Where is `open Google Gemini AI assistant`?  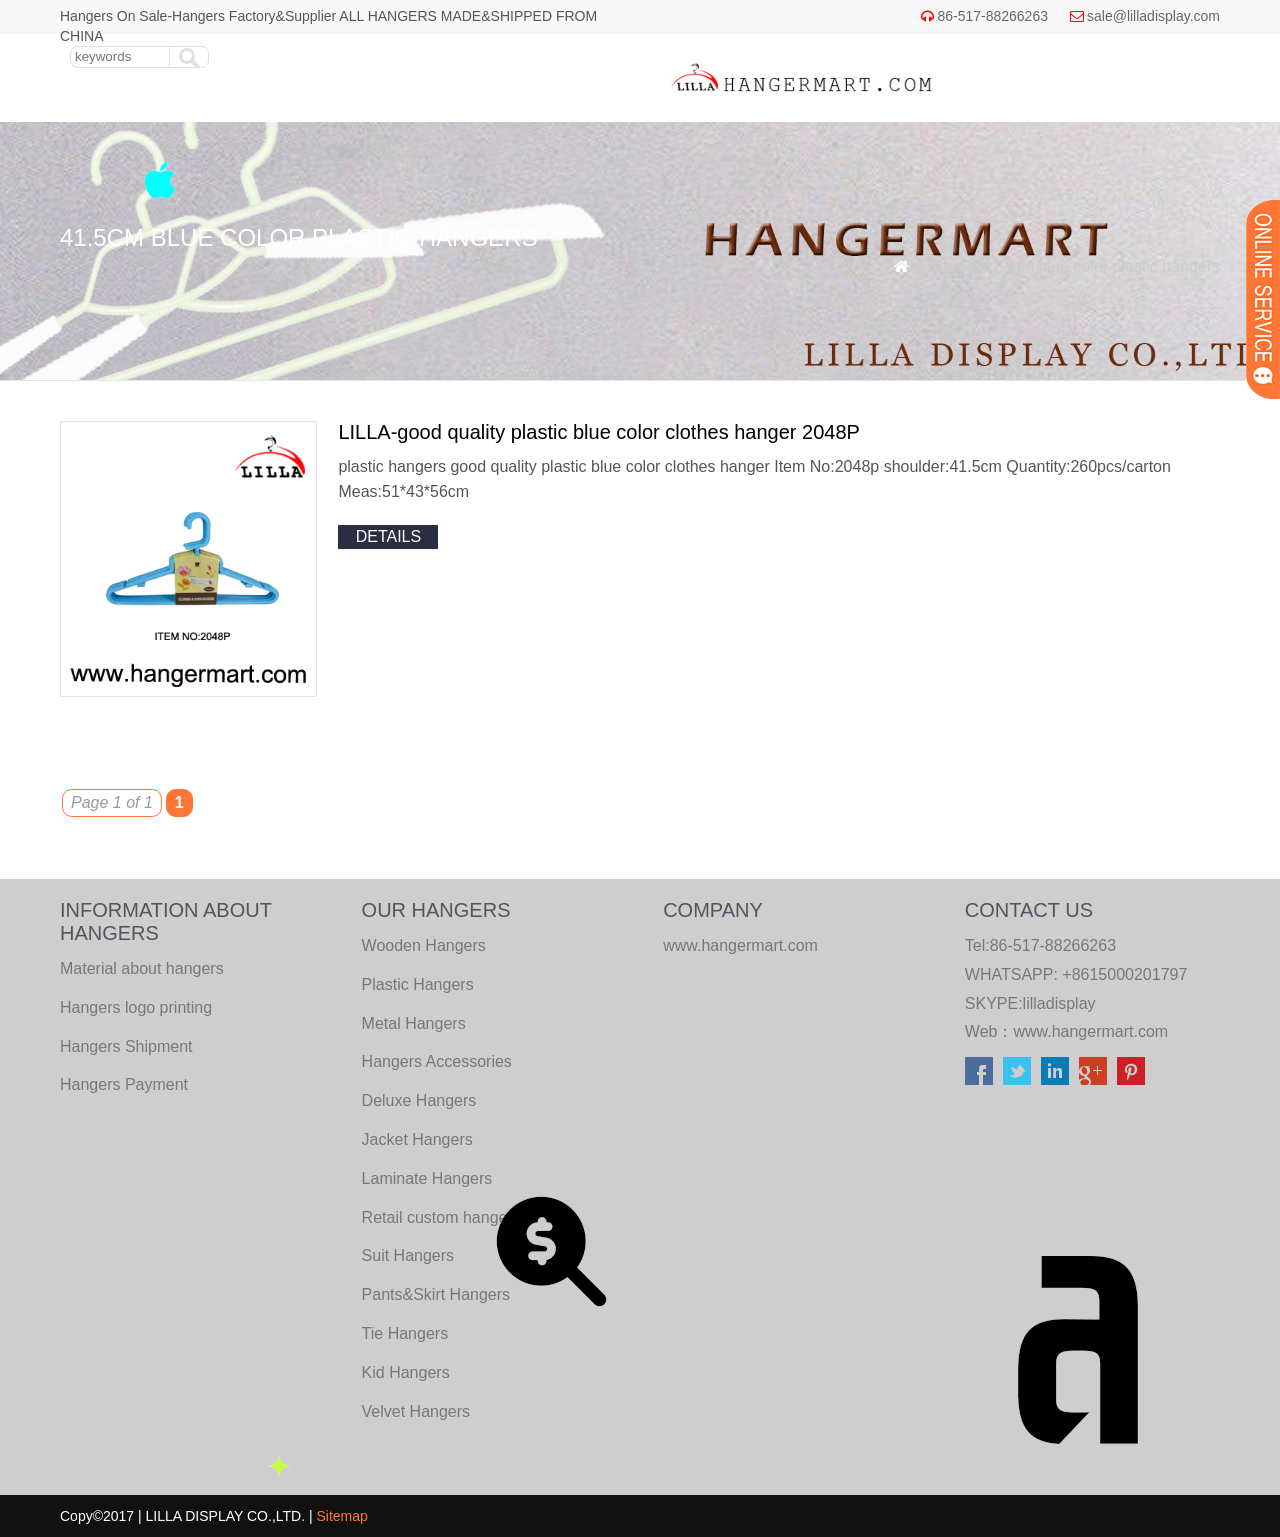
open Google Gemini AI assistant is located at coordinates (279, 1466).